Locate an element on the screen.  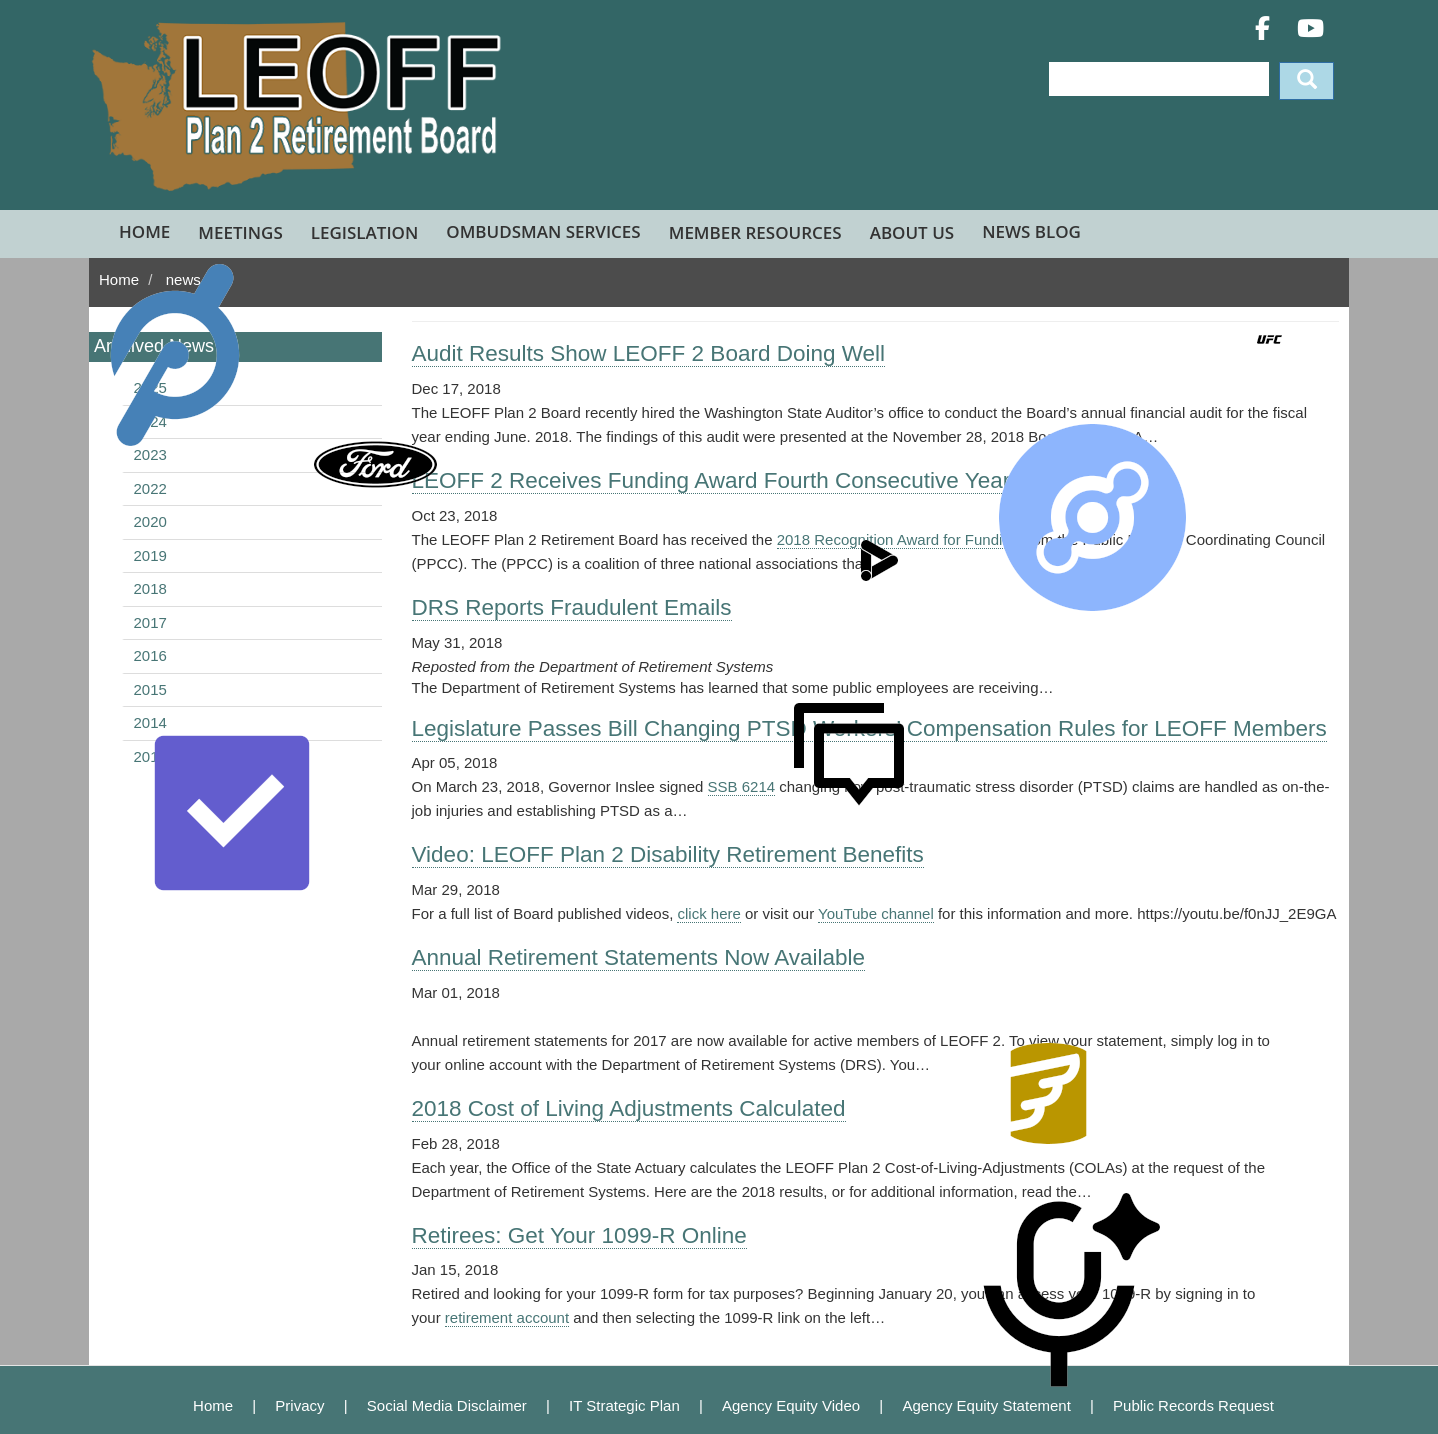
Ford brand or dealership app is located at coordinates (375, 464).